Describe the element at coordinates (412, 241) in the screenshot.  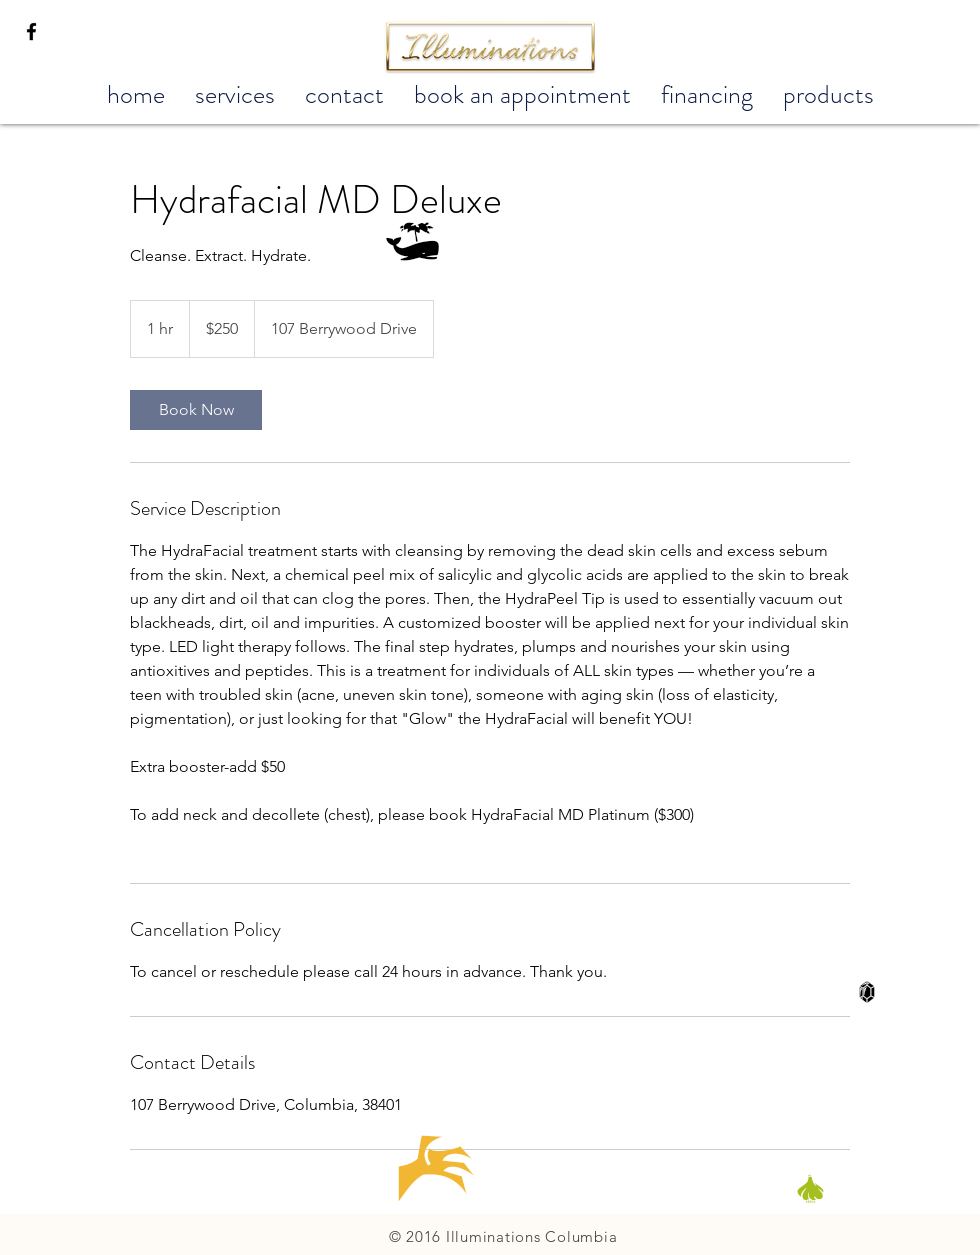
I see `ocean wildlife or marine life category` at that location.